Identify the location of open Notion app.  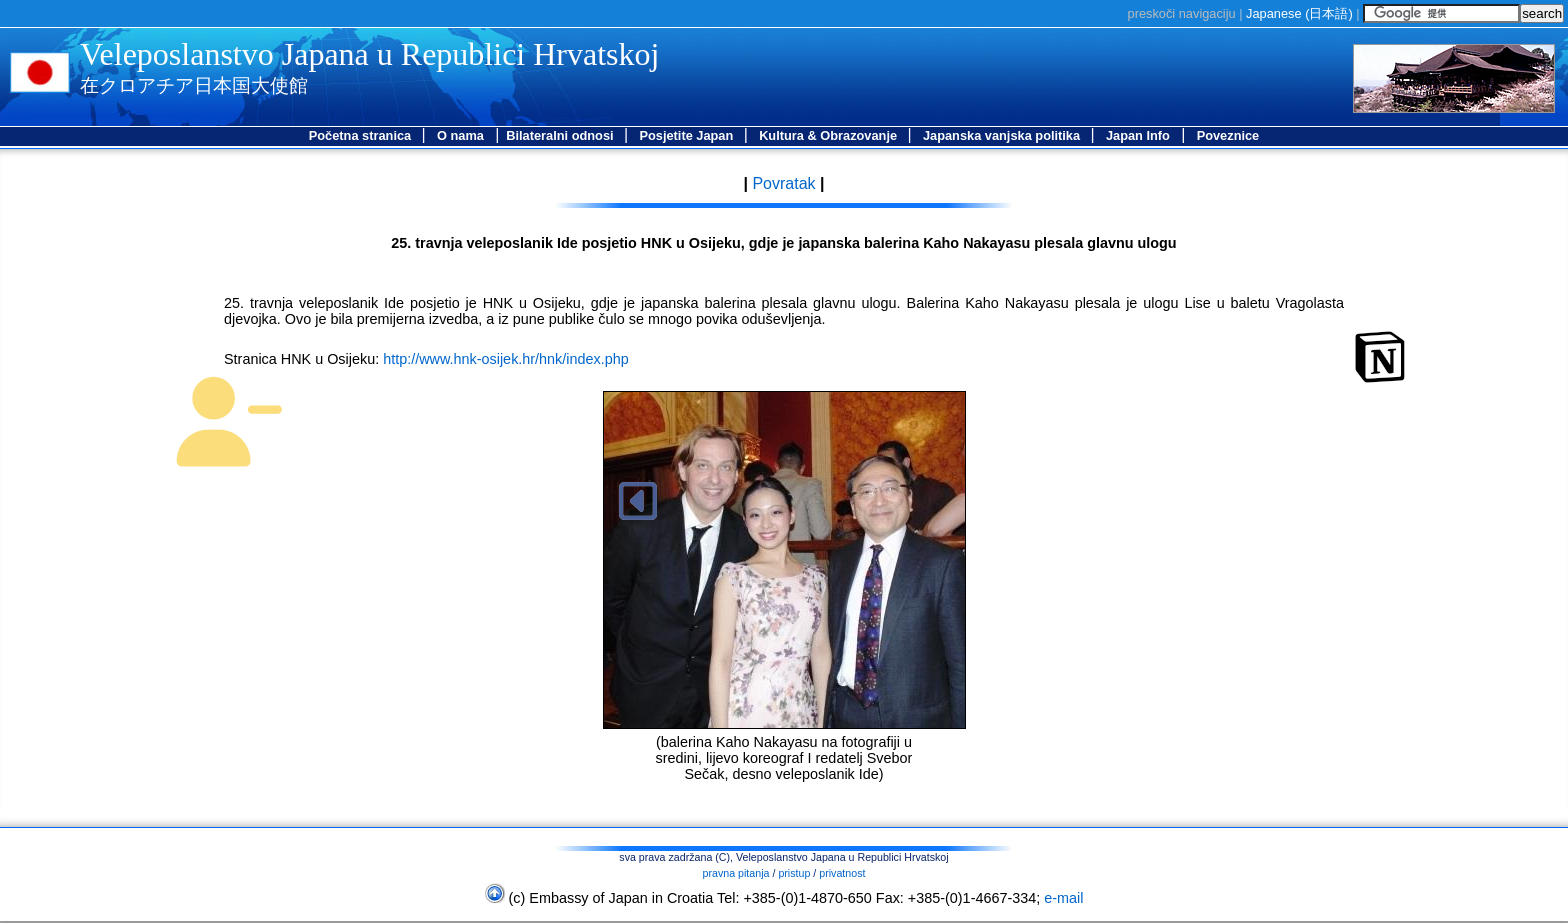
(1381, 357).